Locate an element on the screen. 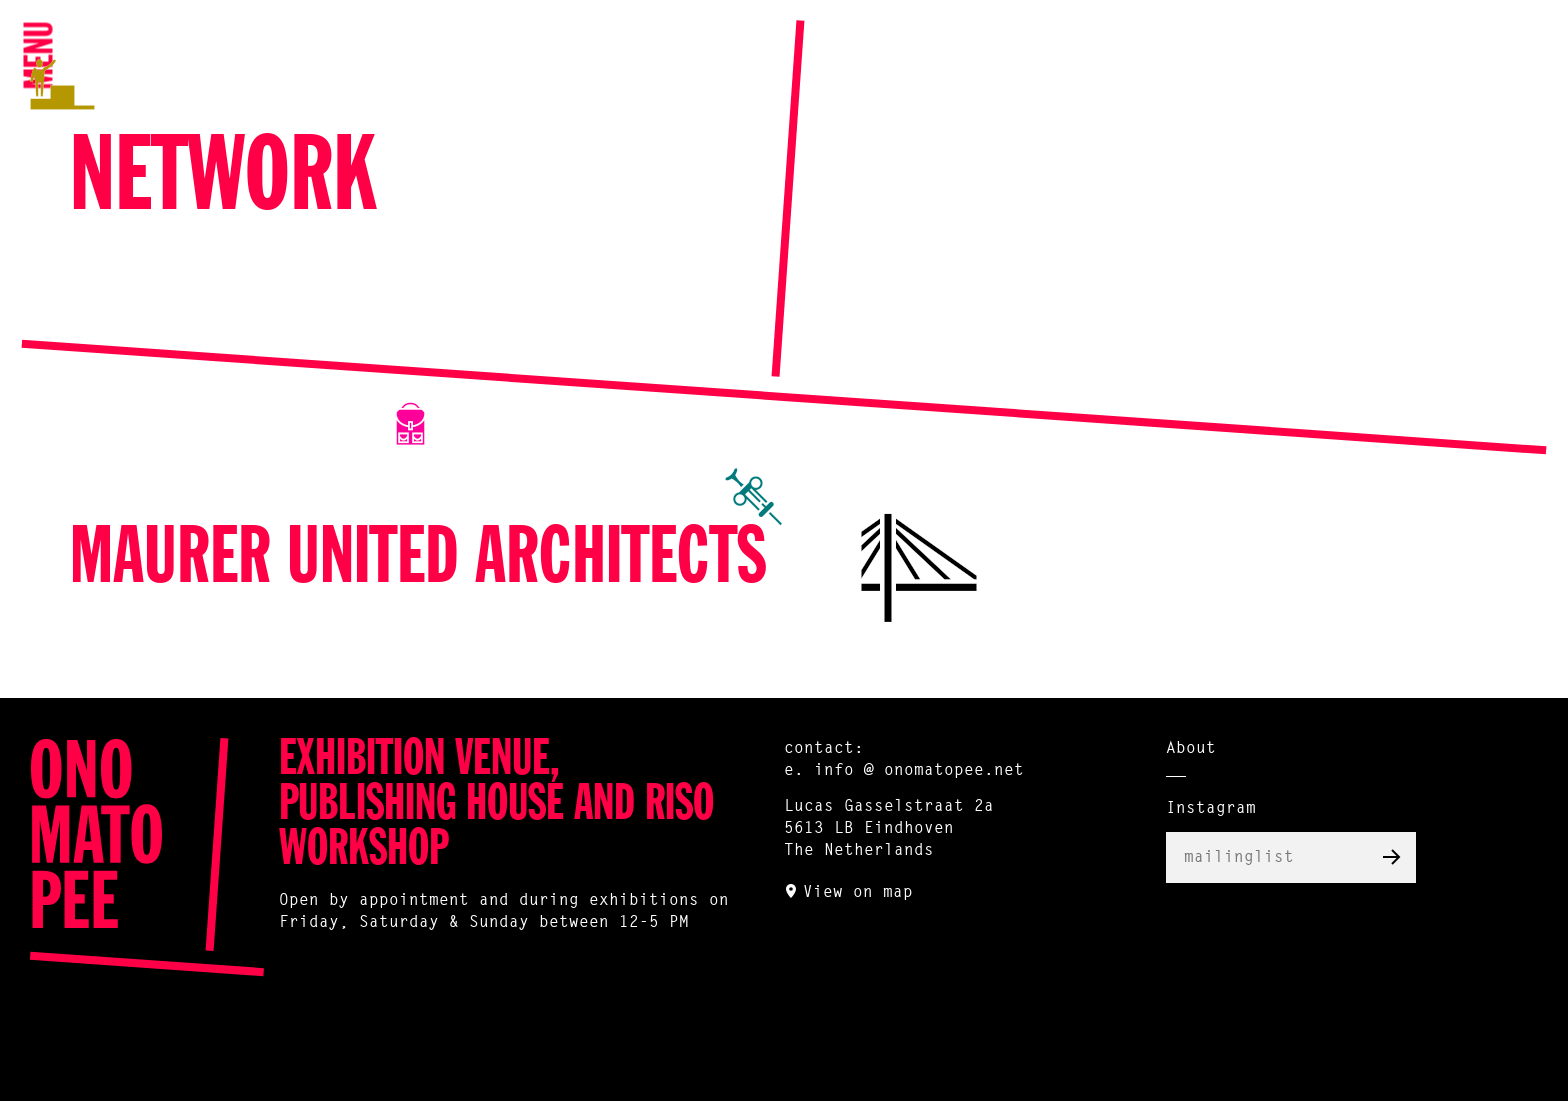 Image resolution: width=1568 pixels, height=1102 pixels. access your inventory or stored items is located at coordinates (410, 423).